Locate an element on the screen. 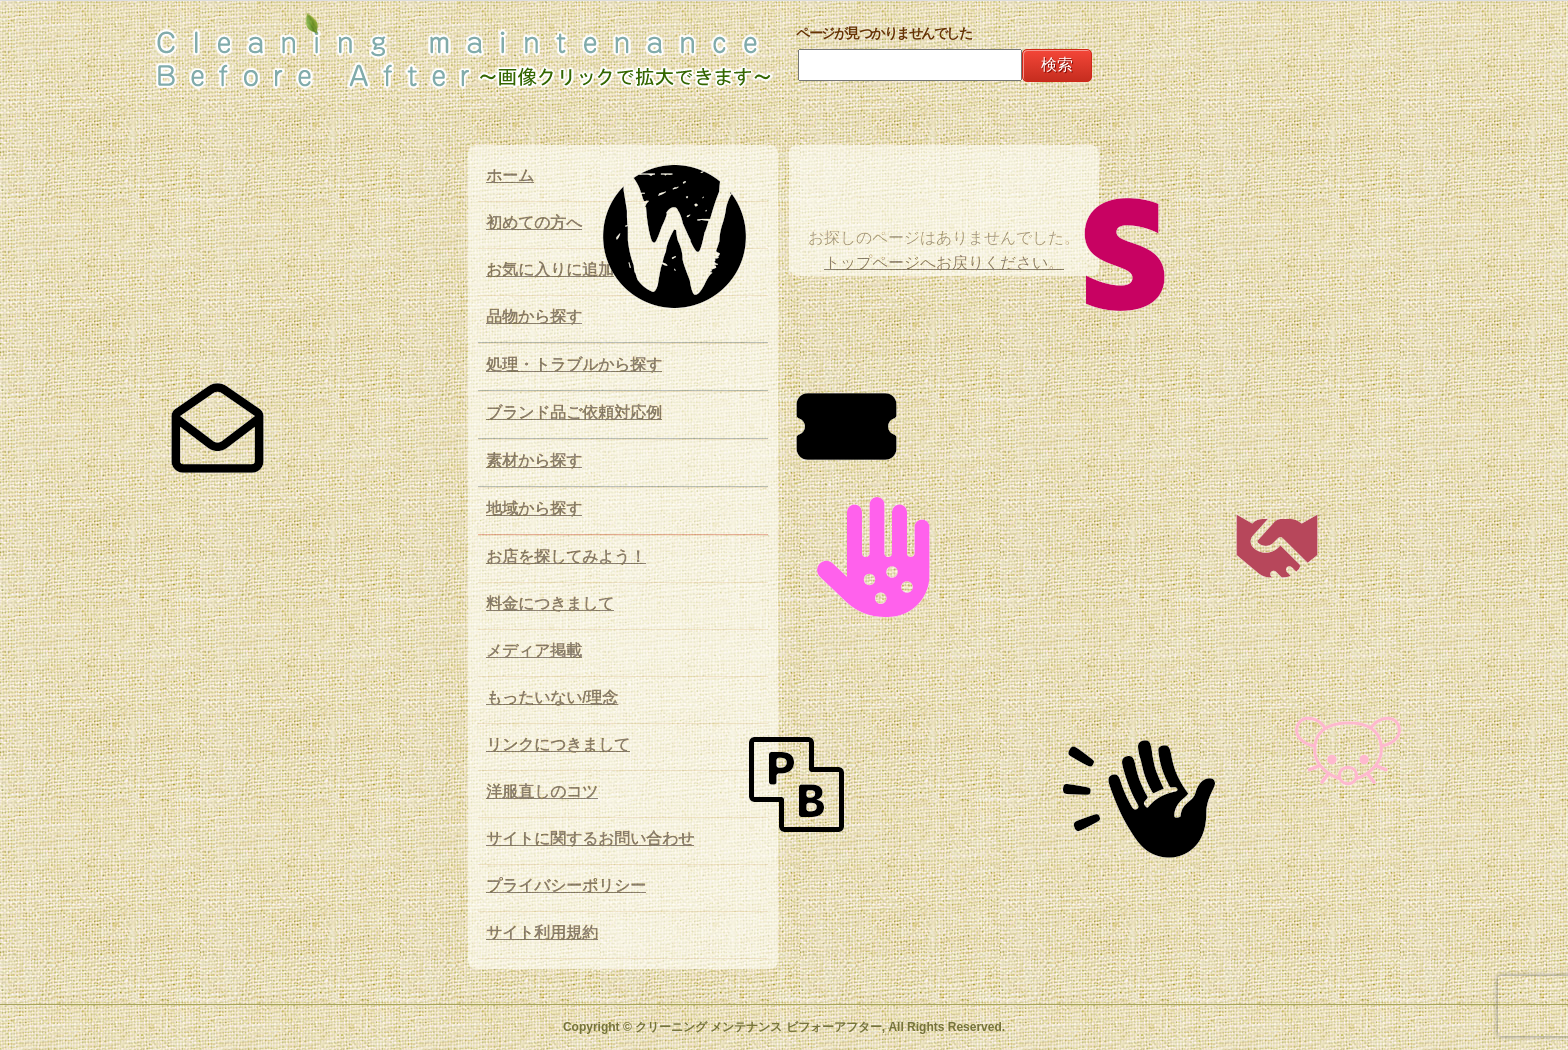 The height and width of the screenshot is (1050, 1568). stripe payment integration is located at coordinates (1124, 254).